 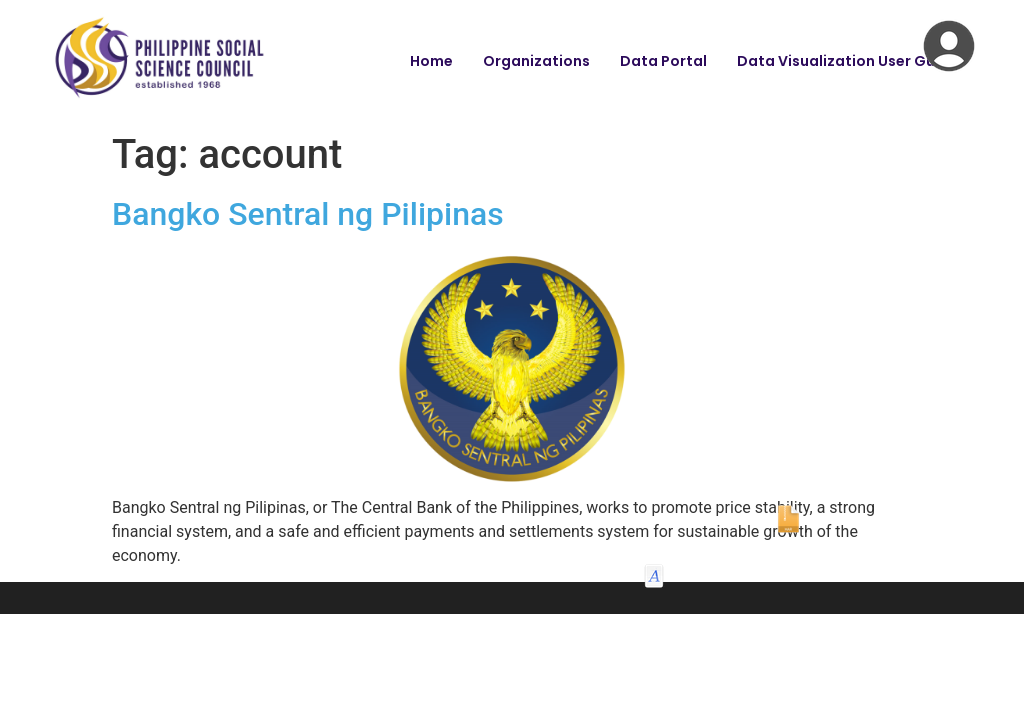 I want to click on view your user profile, so click(x=949, y=46).